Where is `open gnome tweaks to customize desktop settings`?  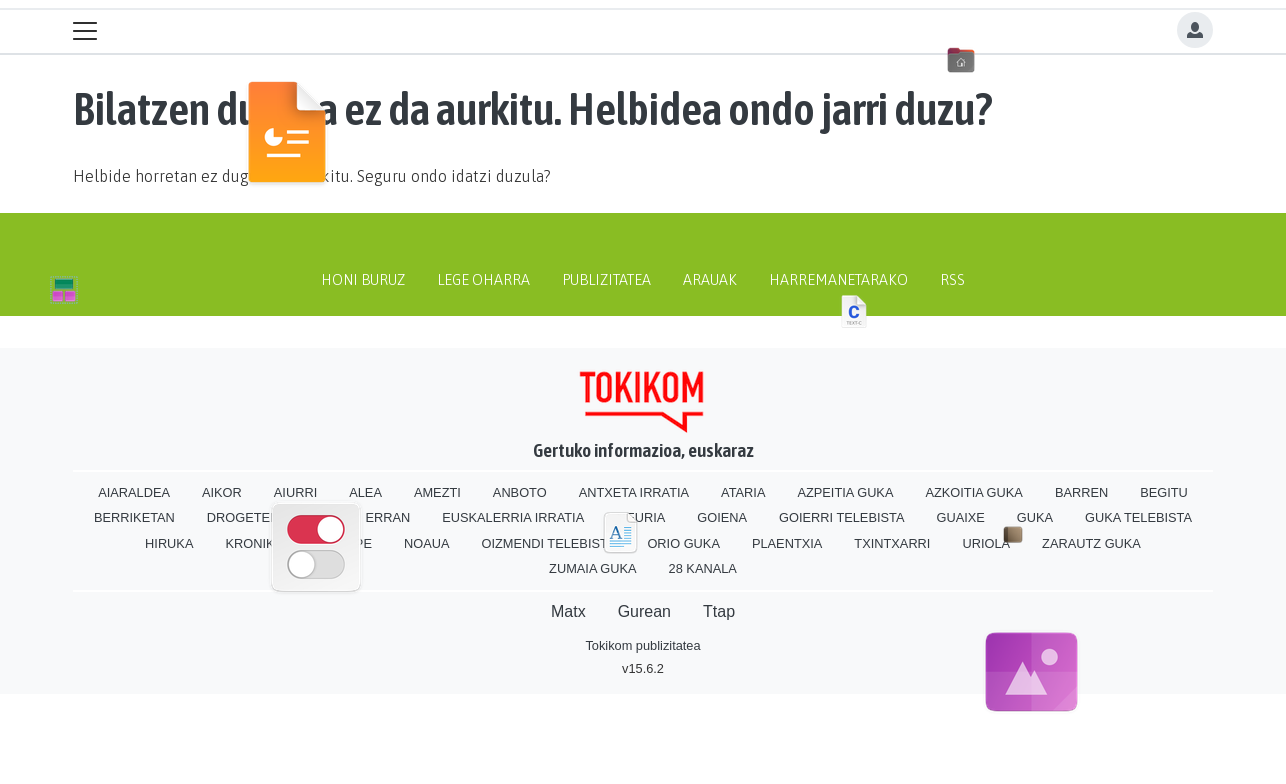
open gnome tweaks to customize desktop settings is located at coordinates (316, 547).